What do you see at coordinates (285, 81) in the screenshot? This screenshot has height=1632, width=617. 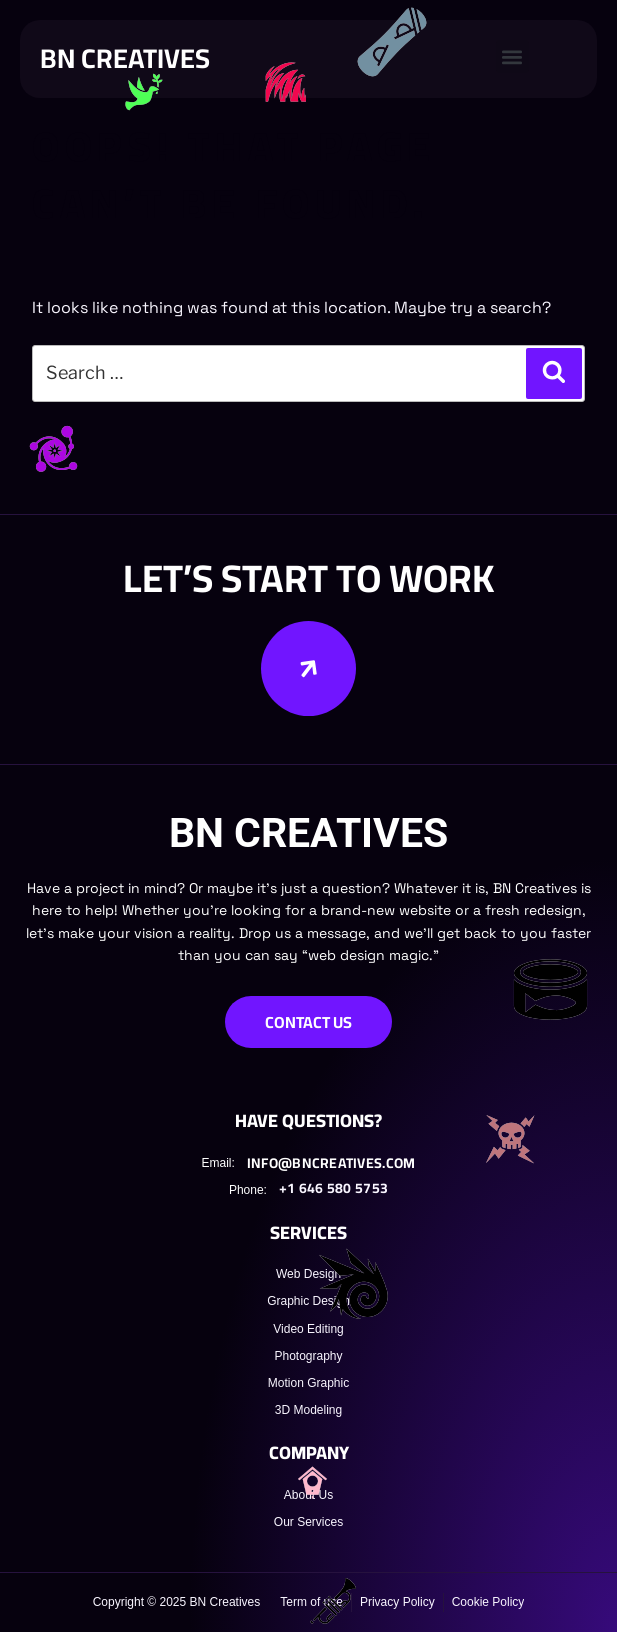 I see `activate fire wave attack or ability` at bounding box center [285, 81].